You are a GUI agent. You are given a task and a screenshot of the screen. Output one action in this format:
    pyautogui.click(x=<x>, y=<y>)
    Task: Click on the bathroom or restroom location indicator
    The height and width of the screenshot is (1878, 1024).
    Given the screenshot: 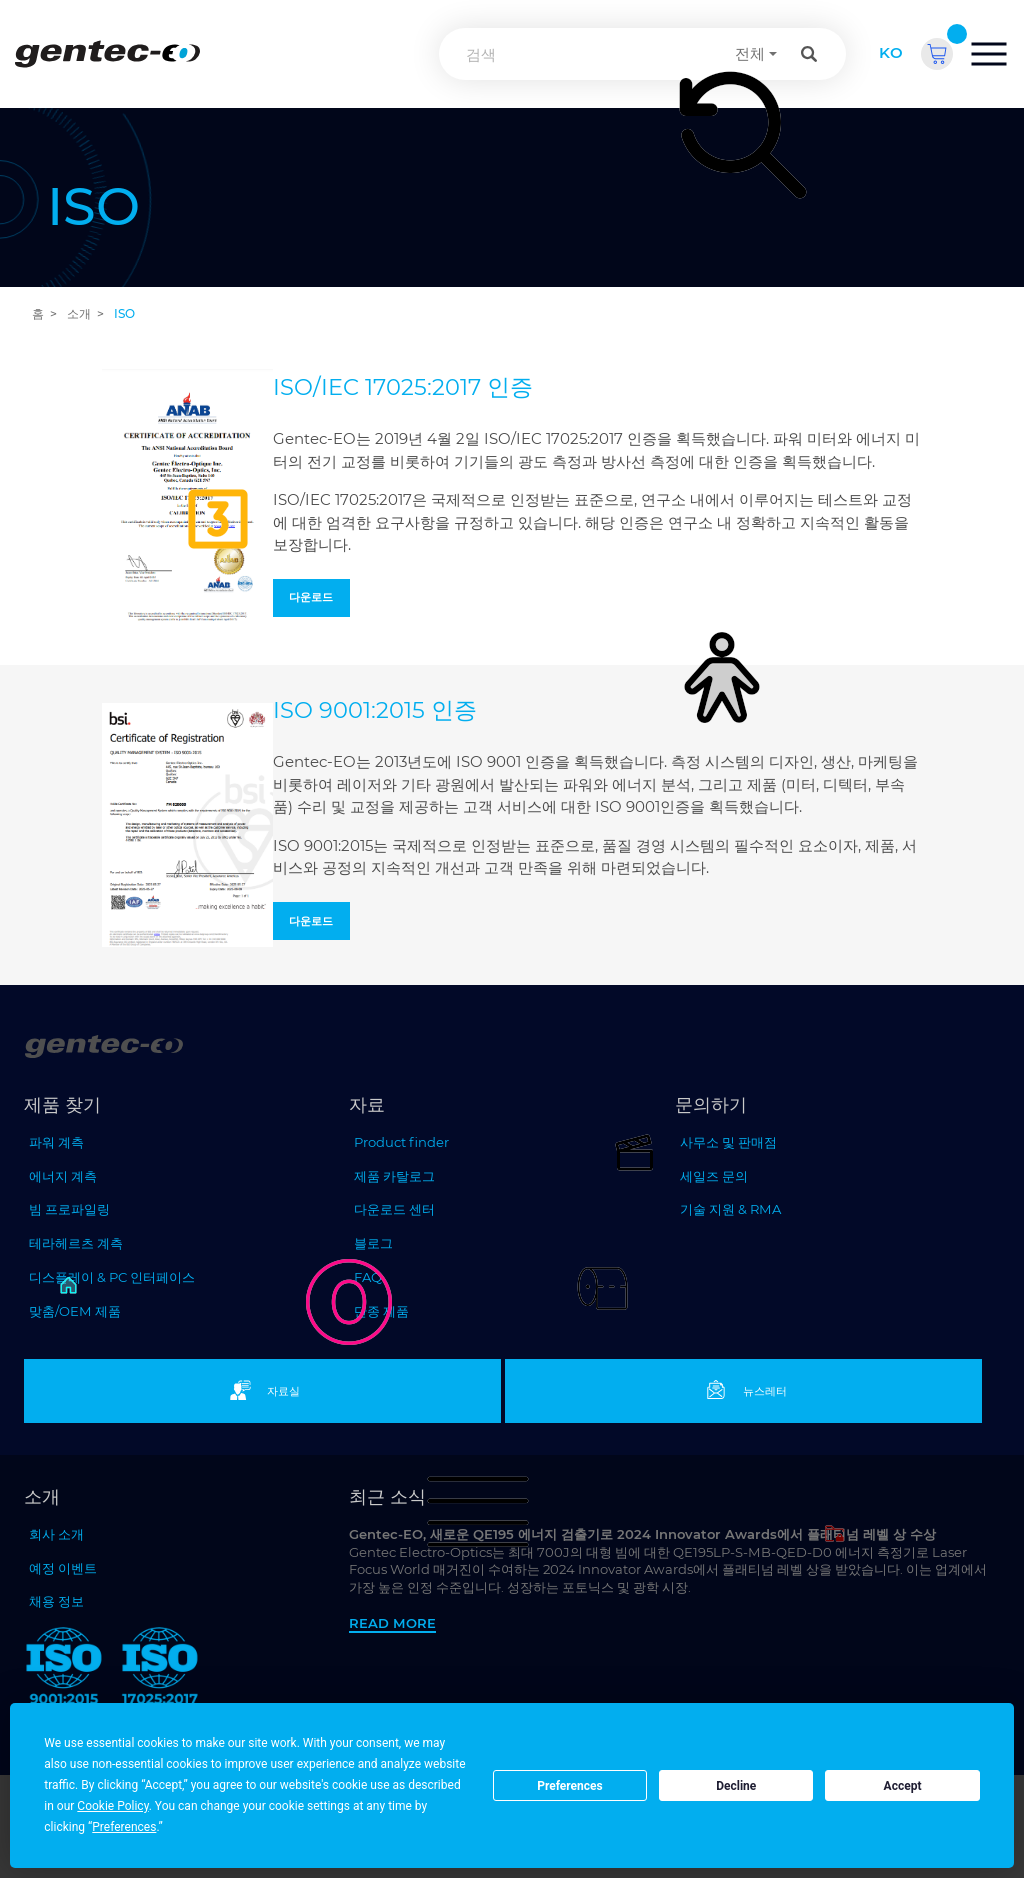 What is the action you would take?
    pyautogui.click(x=602, y=1288)
    